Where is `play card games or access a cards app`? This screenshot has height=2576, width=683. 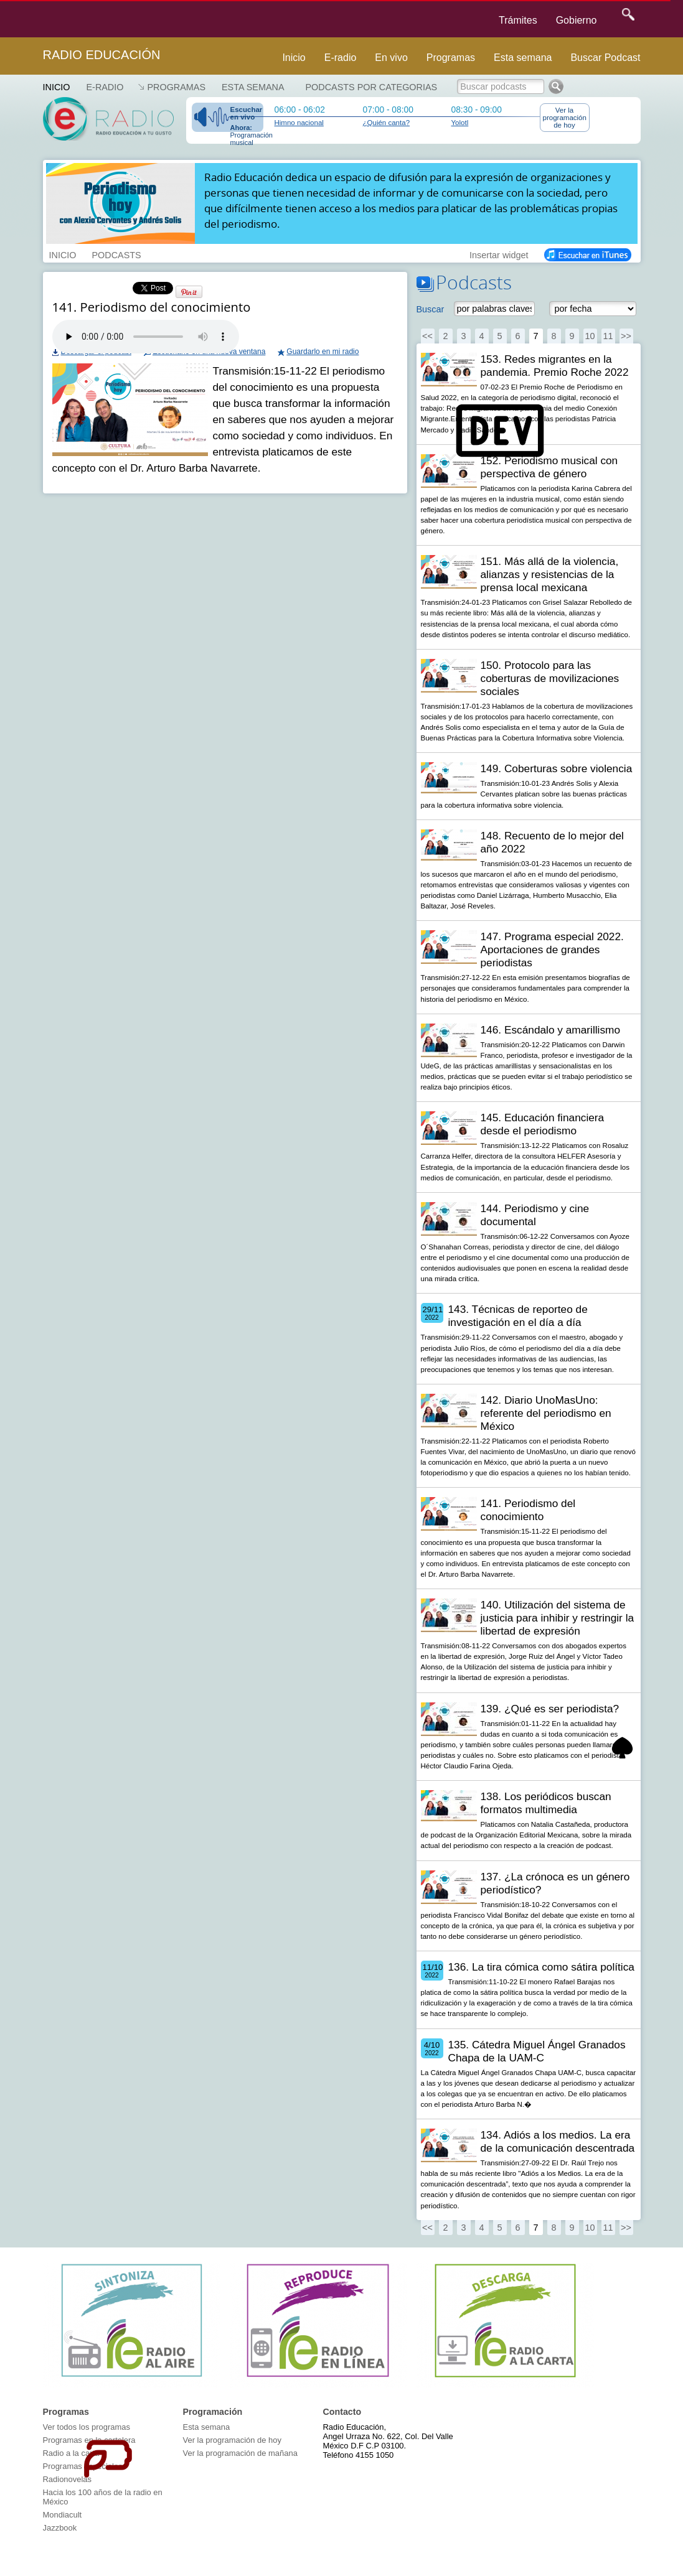 play card games or access a cards app is located at coordinates (622, 1748).